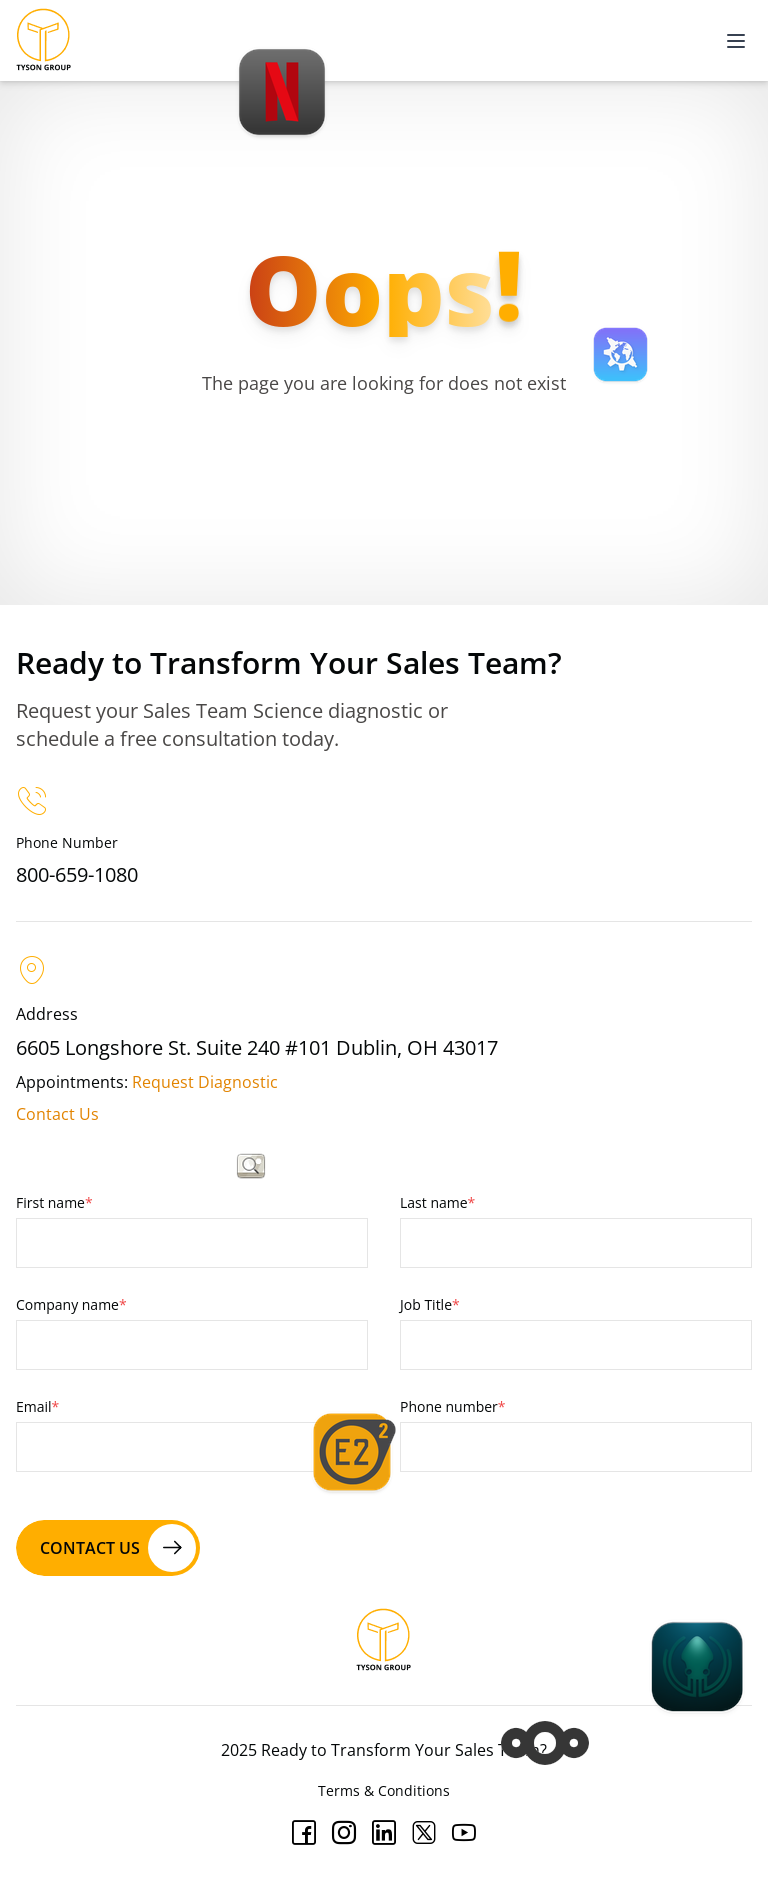 The height and width of the screenshot is (1882, 768). What do you see at coordinates (620, 354) in the screenshot?
I see `launch konqueror web browser` at bounding box center [620, 354].